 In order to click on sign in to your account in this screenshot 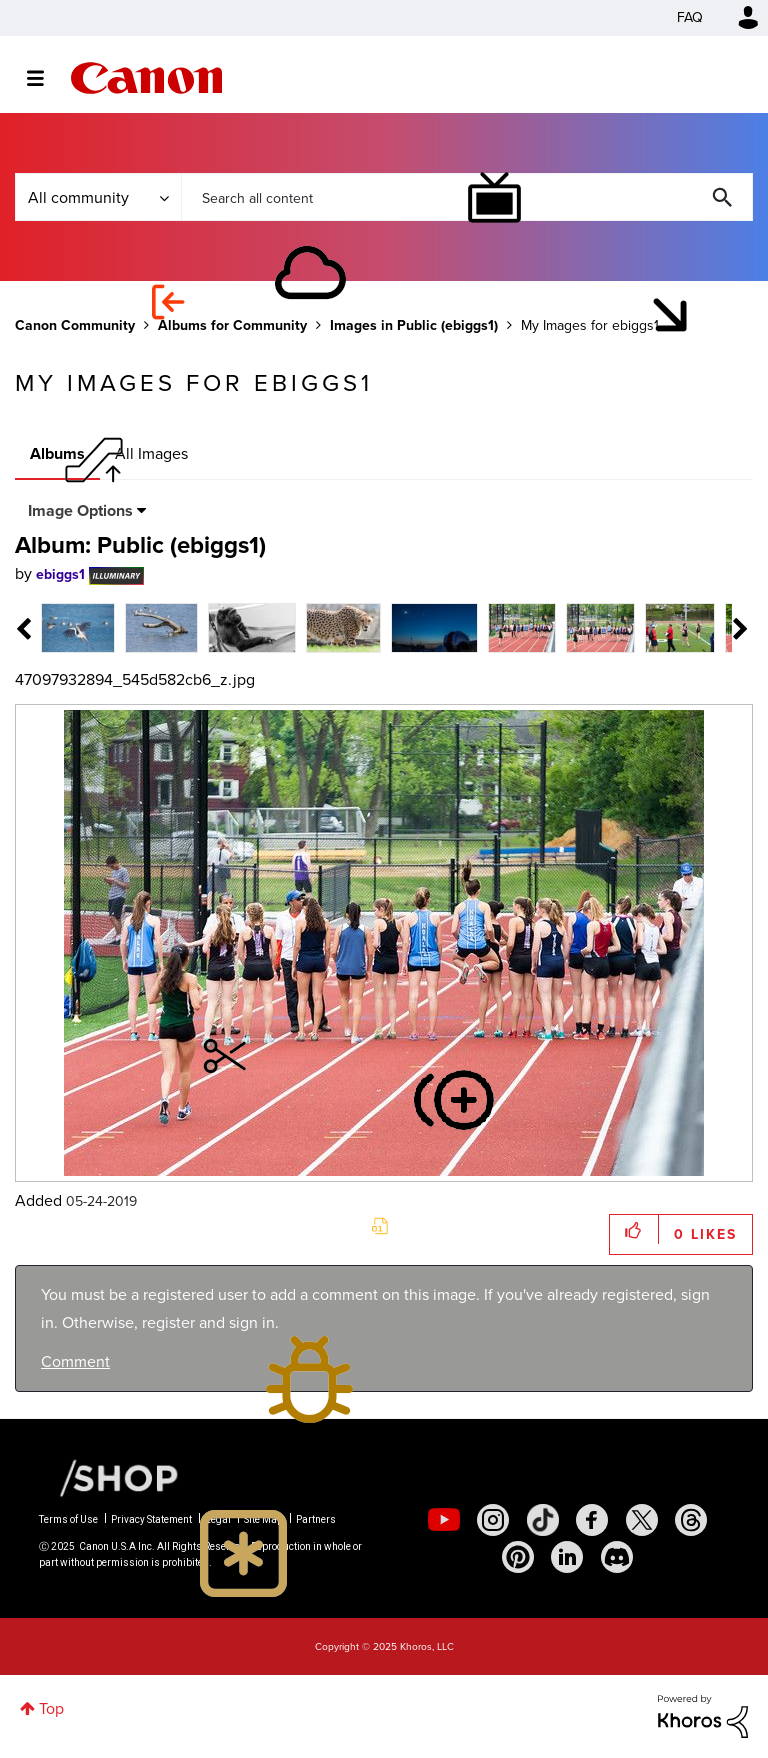, I will do `click(167, 302)`.